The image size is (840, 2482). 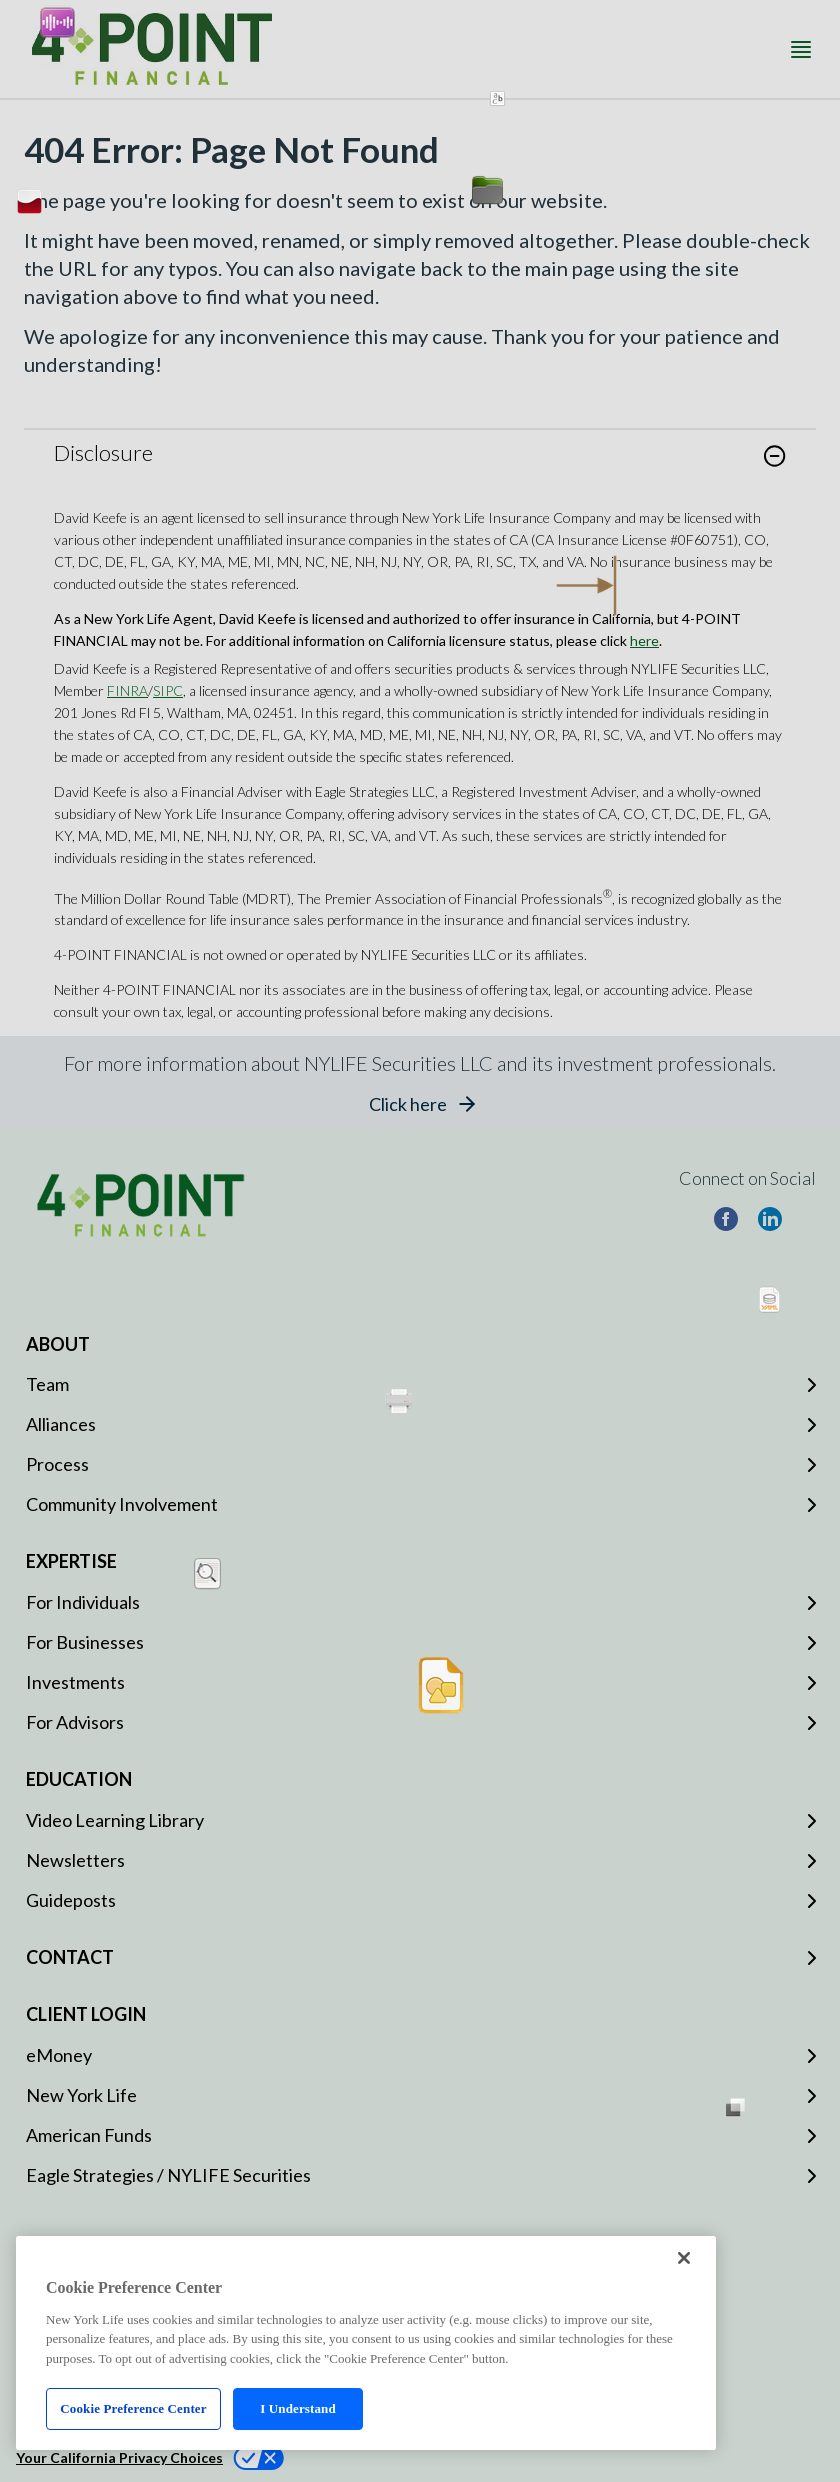 What do you see at coordinates (399, 1401) in the screenshot?
I see `access printer settings and options` at bounding box center [399, 1401].